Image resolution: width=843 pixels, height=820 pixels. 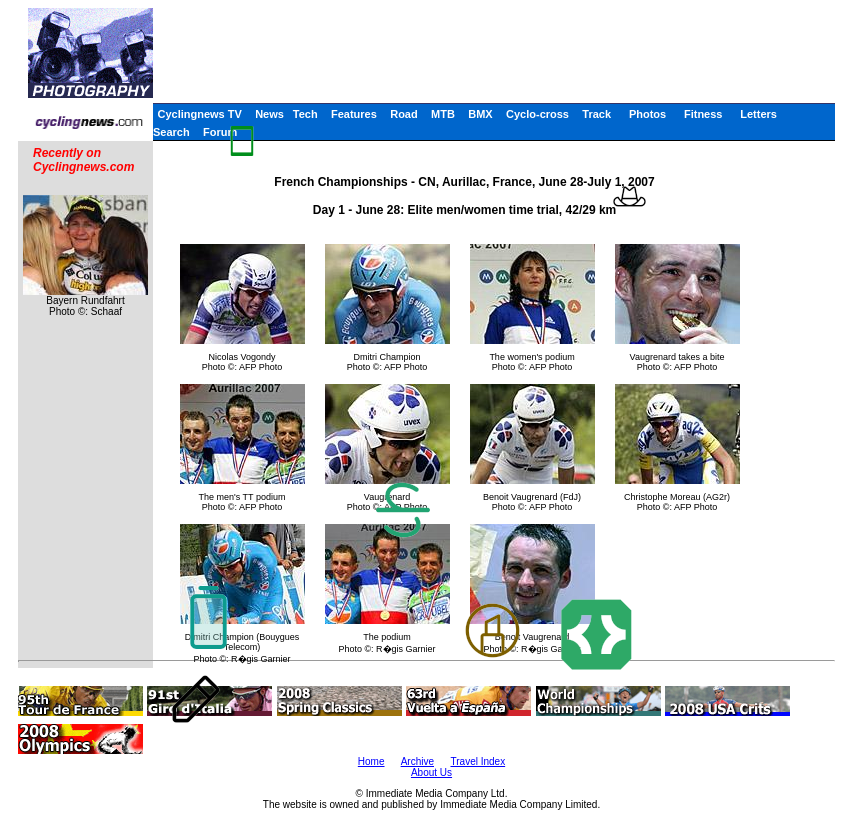 What do you see at coordinates (403, 510) in the screenshot?
I see `apply strikethrough formatting to selected text` at bounding box center [403, 510].